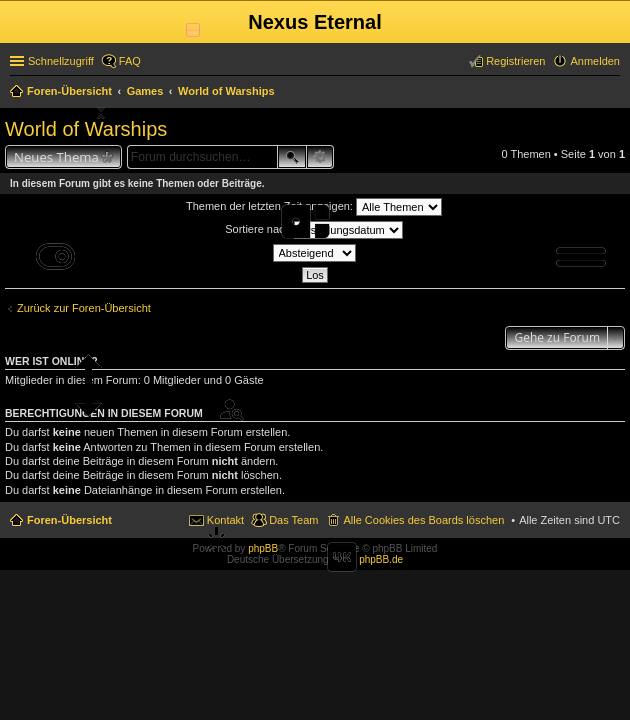 The width and height of the screenshot is (630, 720). Describe the element at coordinates (342, 557) in the screenshot. I see `indicates 4K video quality is available` at that location.